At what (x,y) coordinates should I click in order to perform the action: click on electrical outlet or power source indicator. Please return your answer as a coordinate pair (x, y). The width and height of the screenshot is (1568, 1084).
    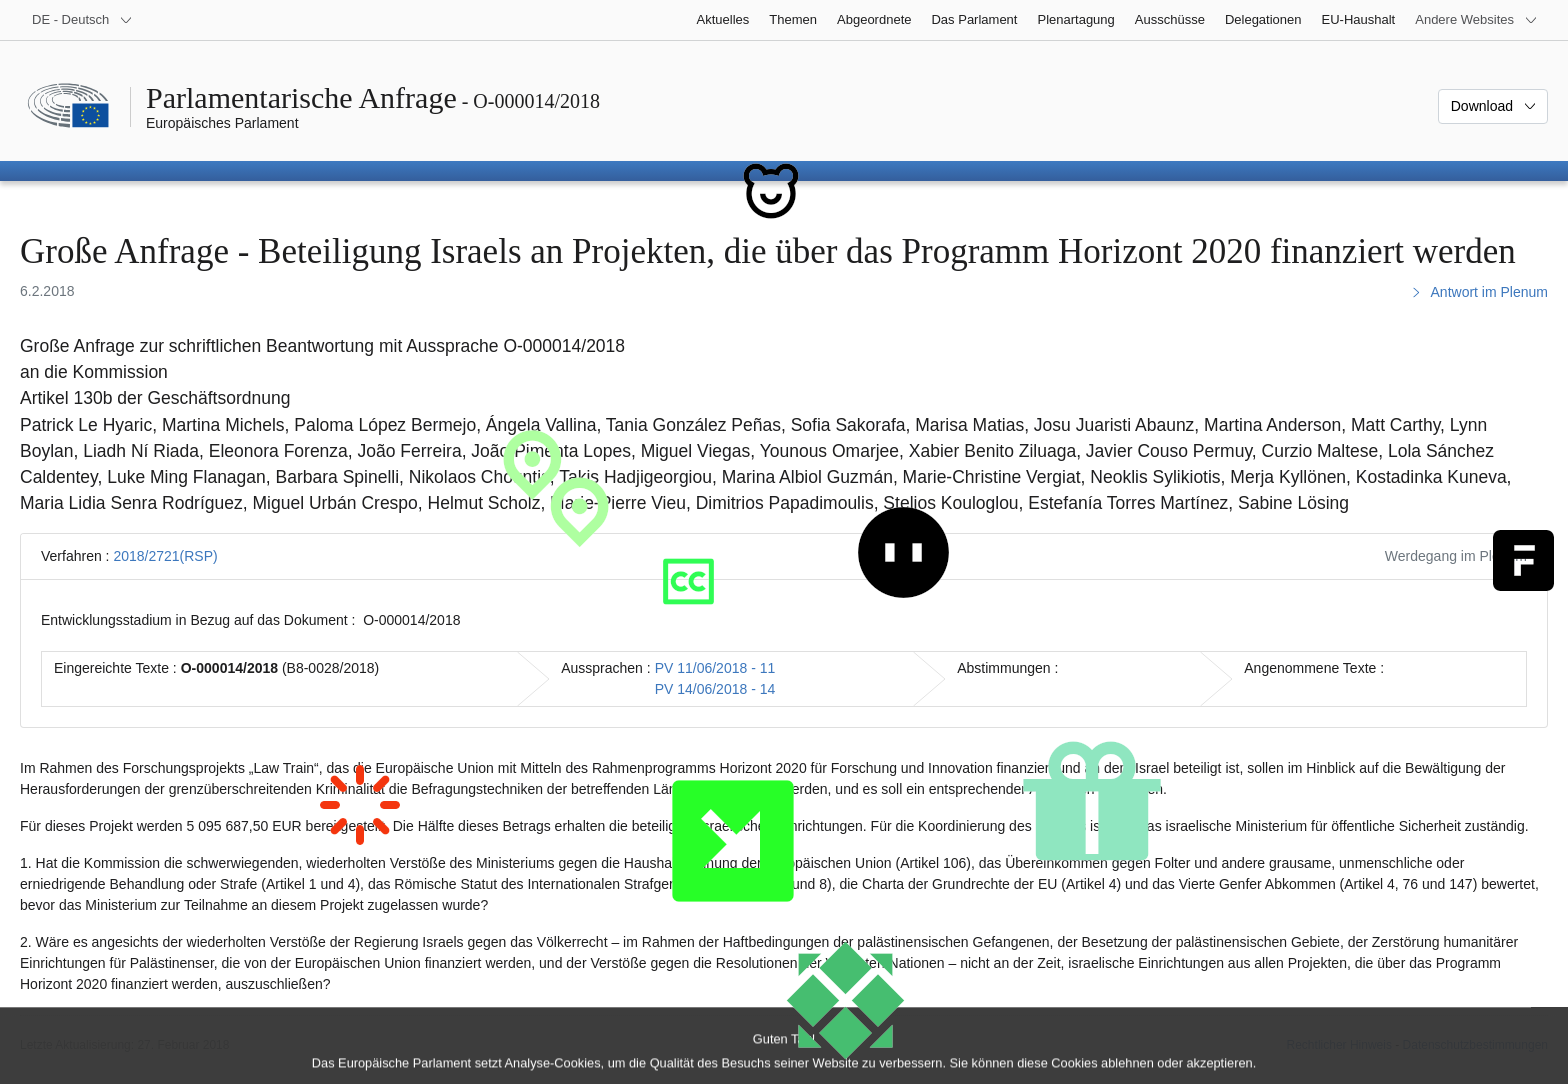
    Looking at the image, I should click on (903, 552).